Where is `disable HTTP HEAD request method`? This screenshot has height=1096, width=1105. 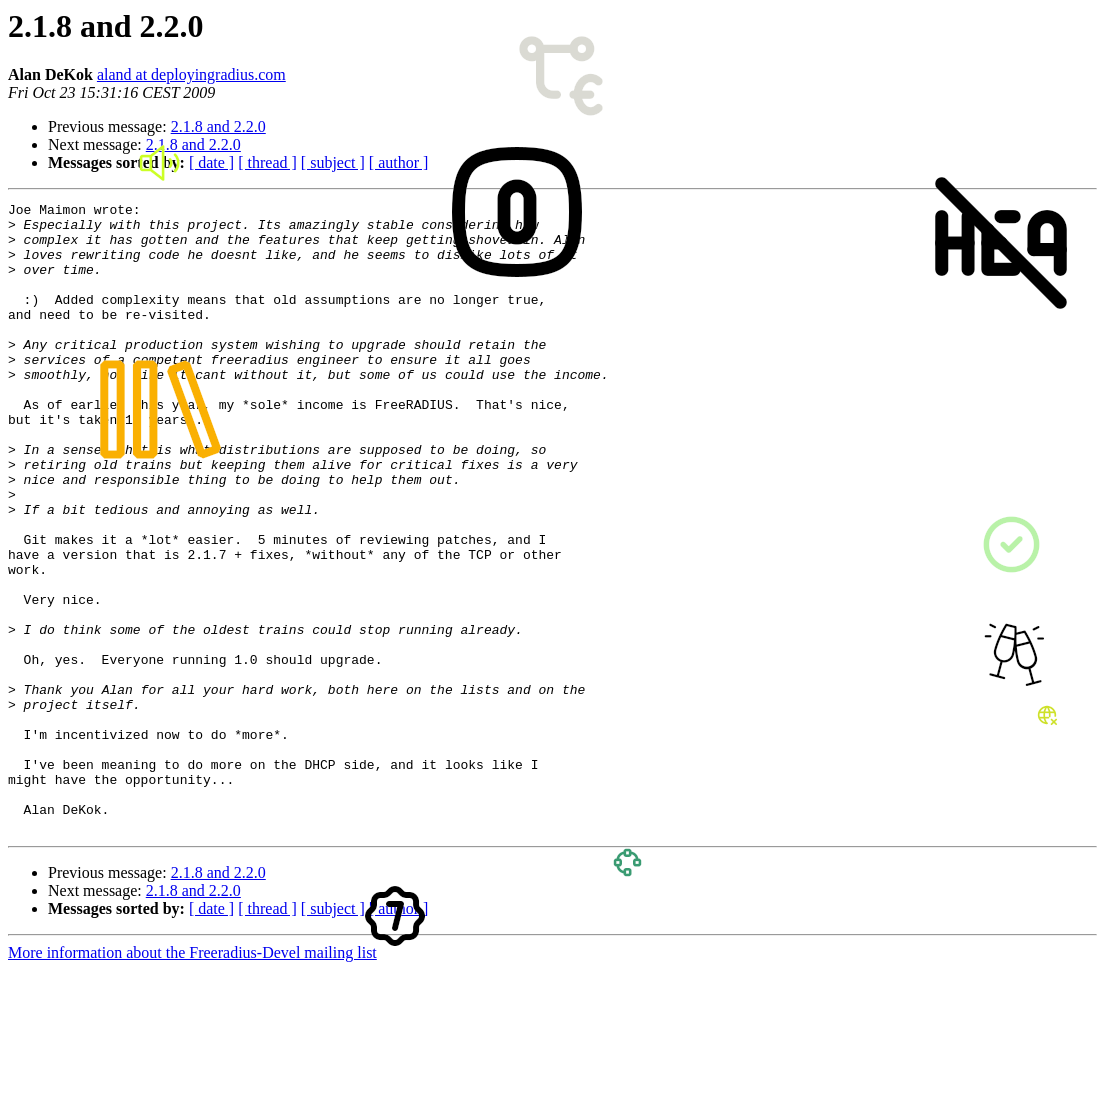
disable HTTP HEAD request method is located at coordinates (1001, 243).